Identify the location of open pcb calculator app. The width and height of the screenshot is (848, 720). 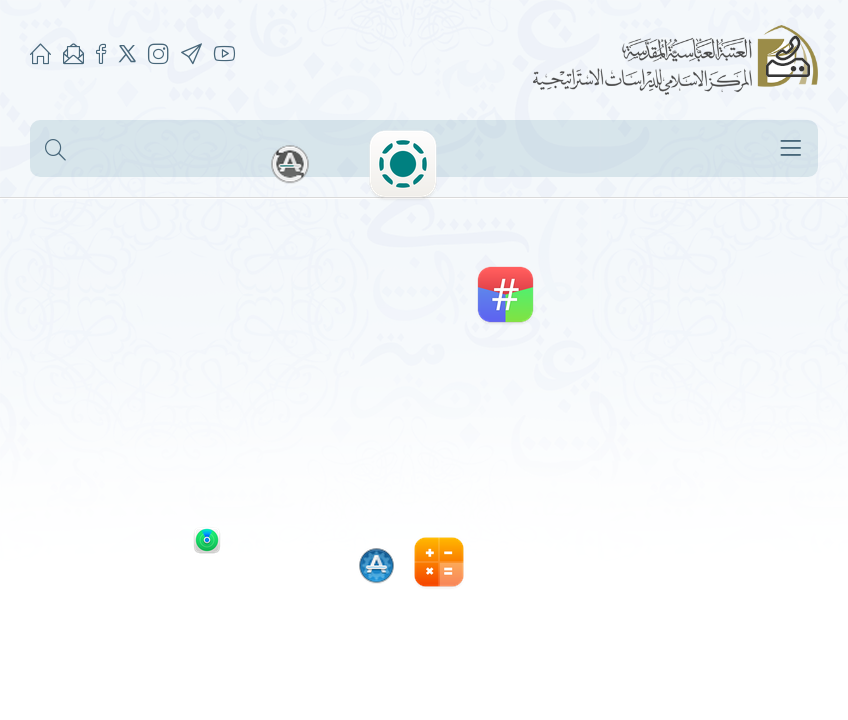
(439, 562).